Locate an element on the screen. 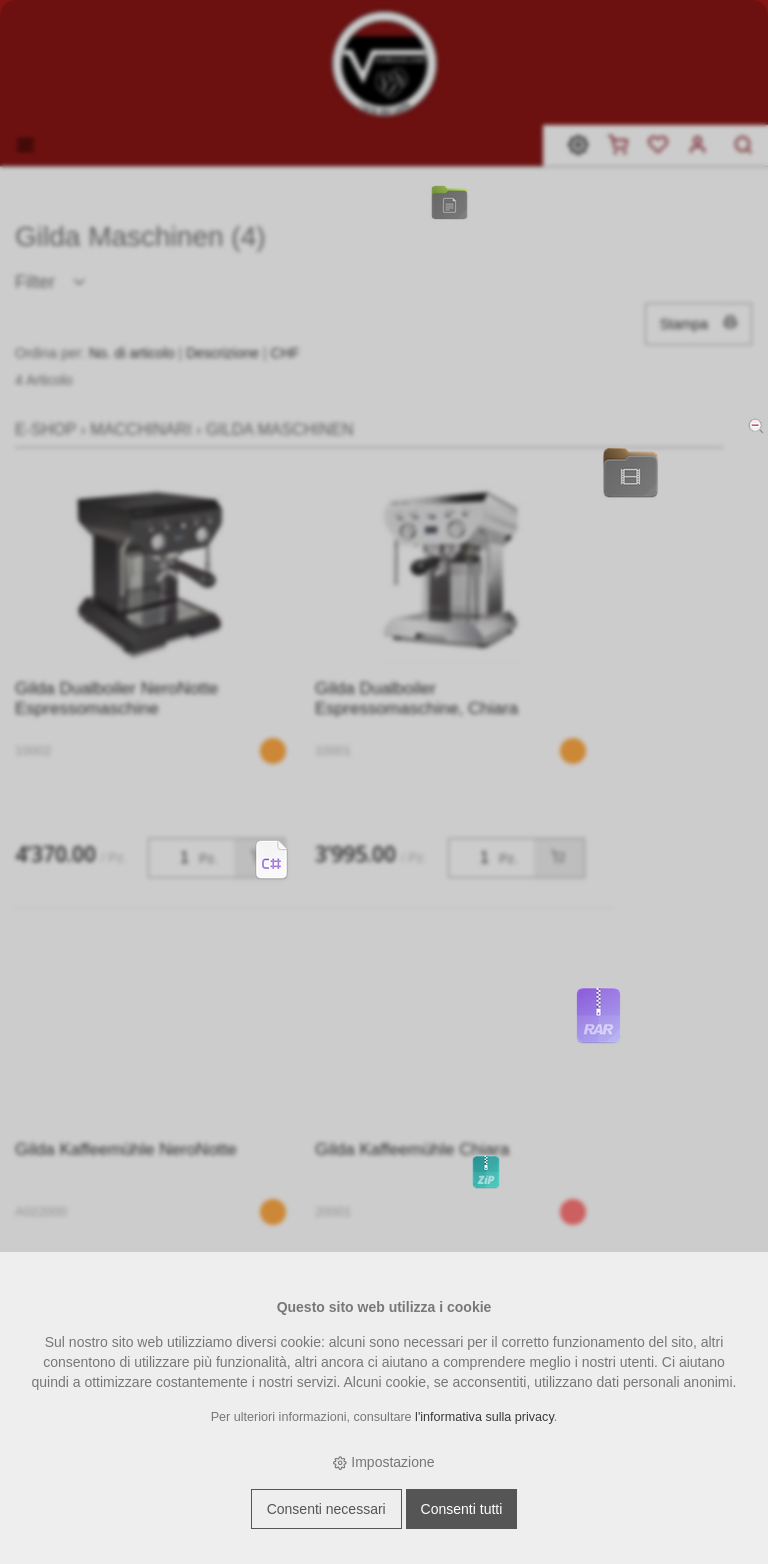 The image size is (768, 1564). a C# source code file is located at coordinates (271, 859).